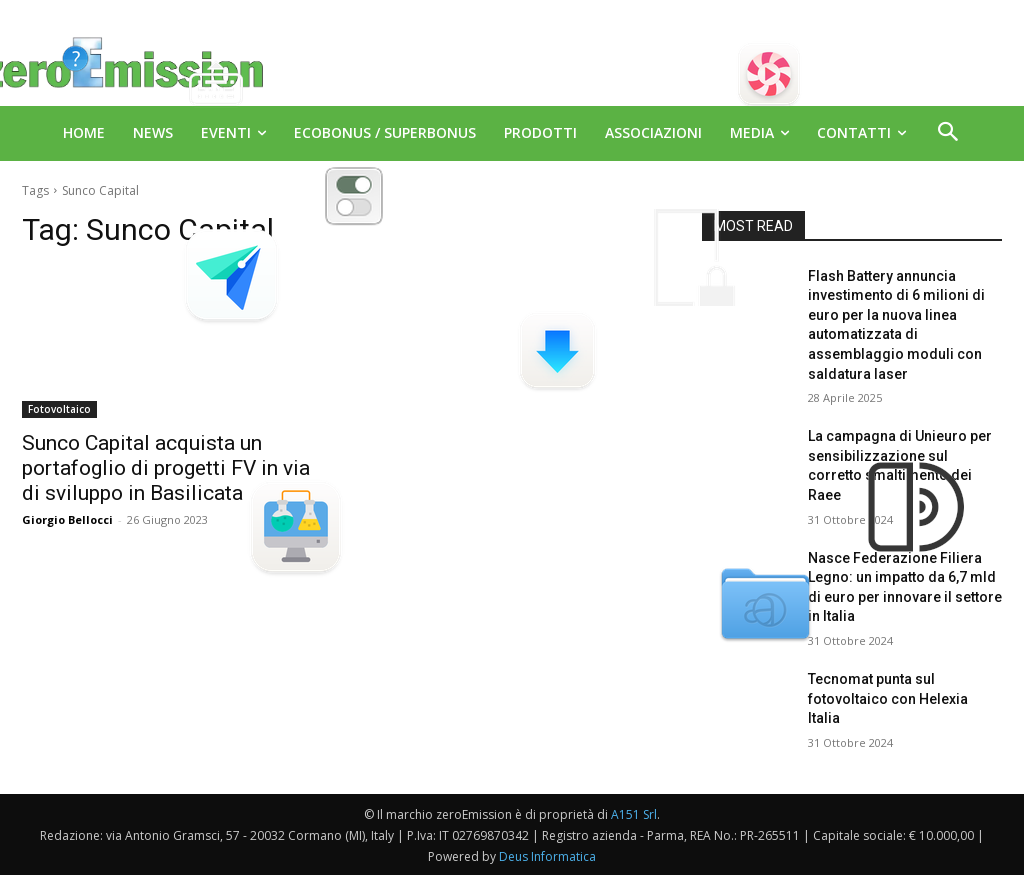  I want to click on open desktop preferences settings, so click(354, 196).